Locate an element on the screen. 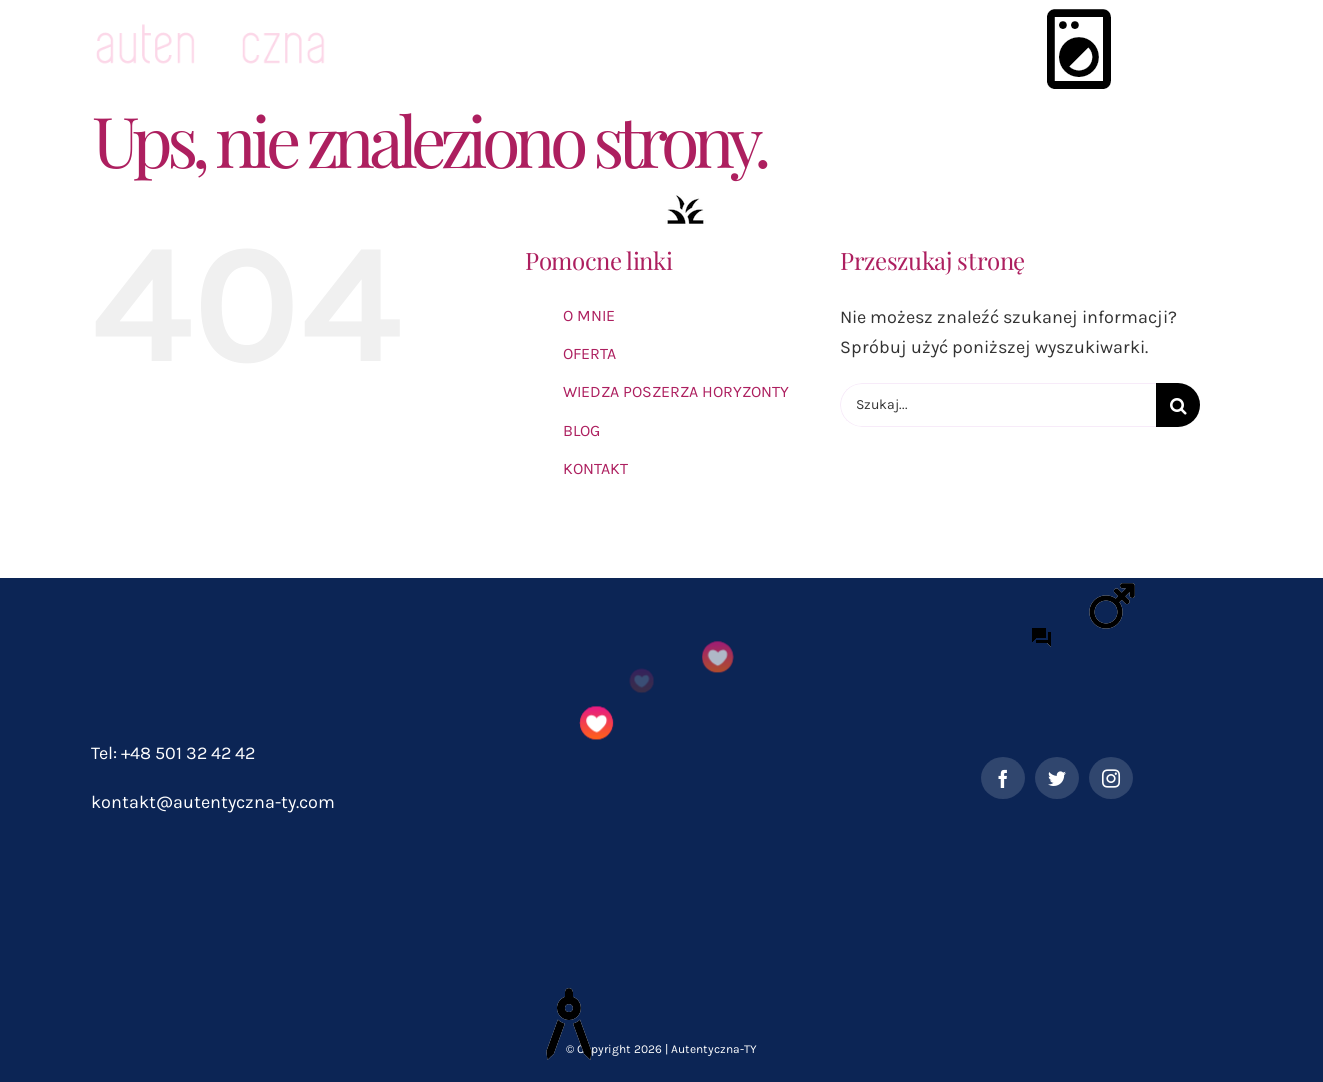 This screenshot has width=1323, height=1082. find nearby laundromat or laundry services is located at coordinates (1079, 49).